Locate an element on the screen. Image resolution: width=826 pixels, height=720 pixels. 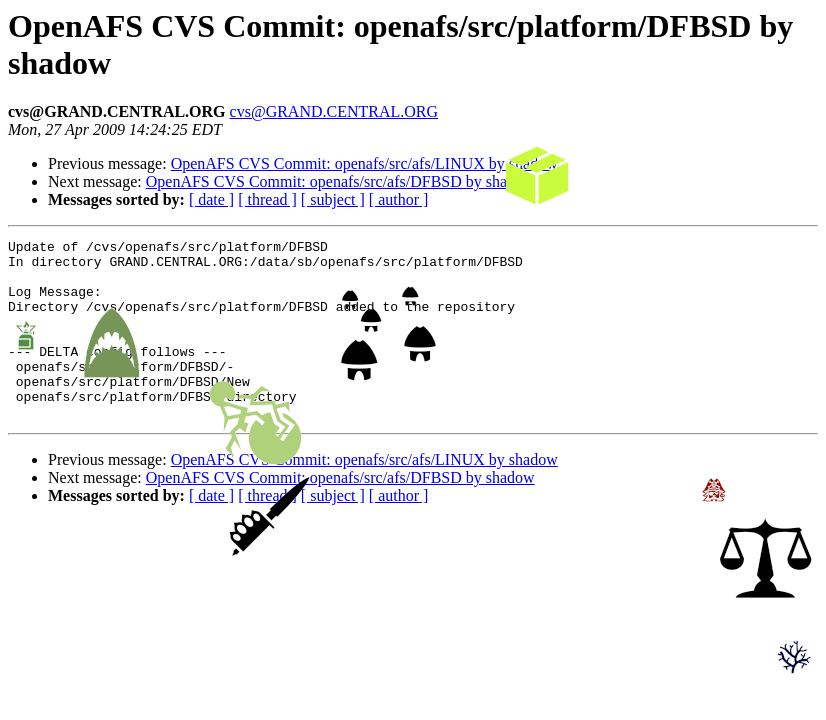
equip a trench knife weapon is located at coordinates (269, 516).